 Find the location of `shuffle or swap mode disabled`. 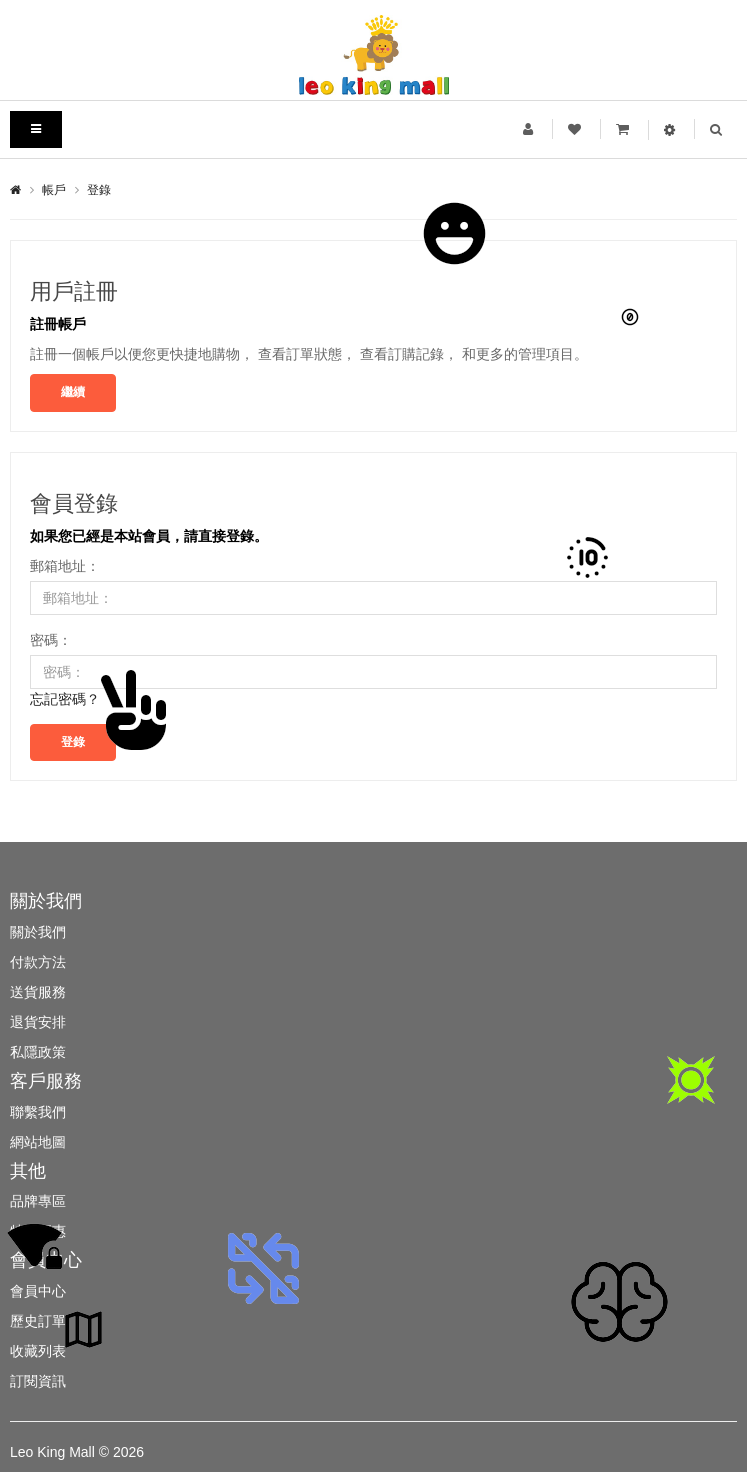

shuffle or swap mode disabled is located at coordinates (263, 1268).